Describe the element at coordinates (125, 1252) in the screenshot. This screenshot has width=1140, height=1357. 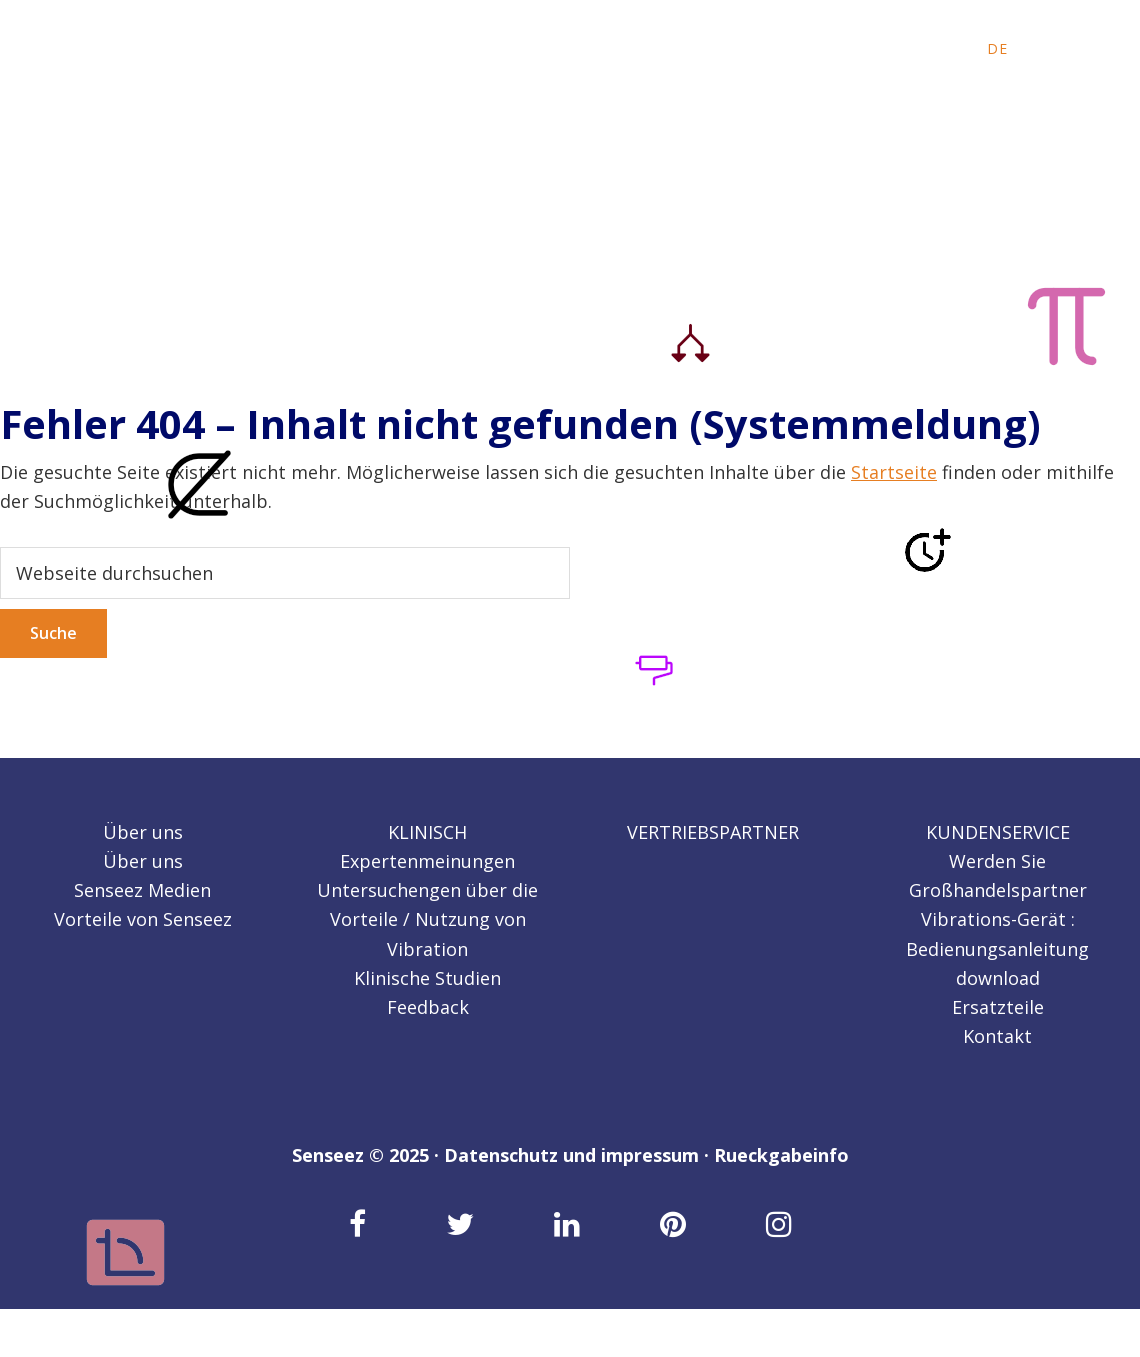
I see `measure or adjust an angle` at that location.